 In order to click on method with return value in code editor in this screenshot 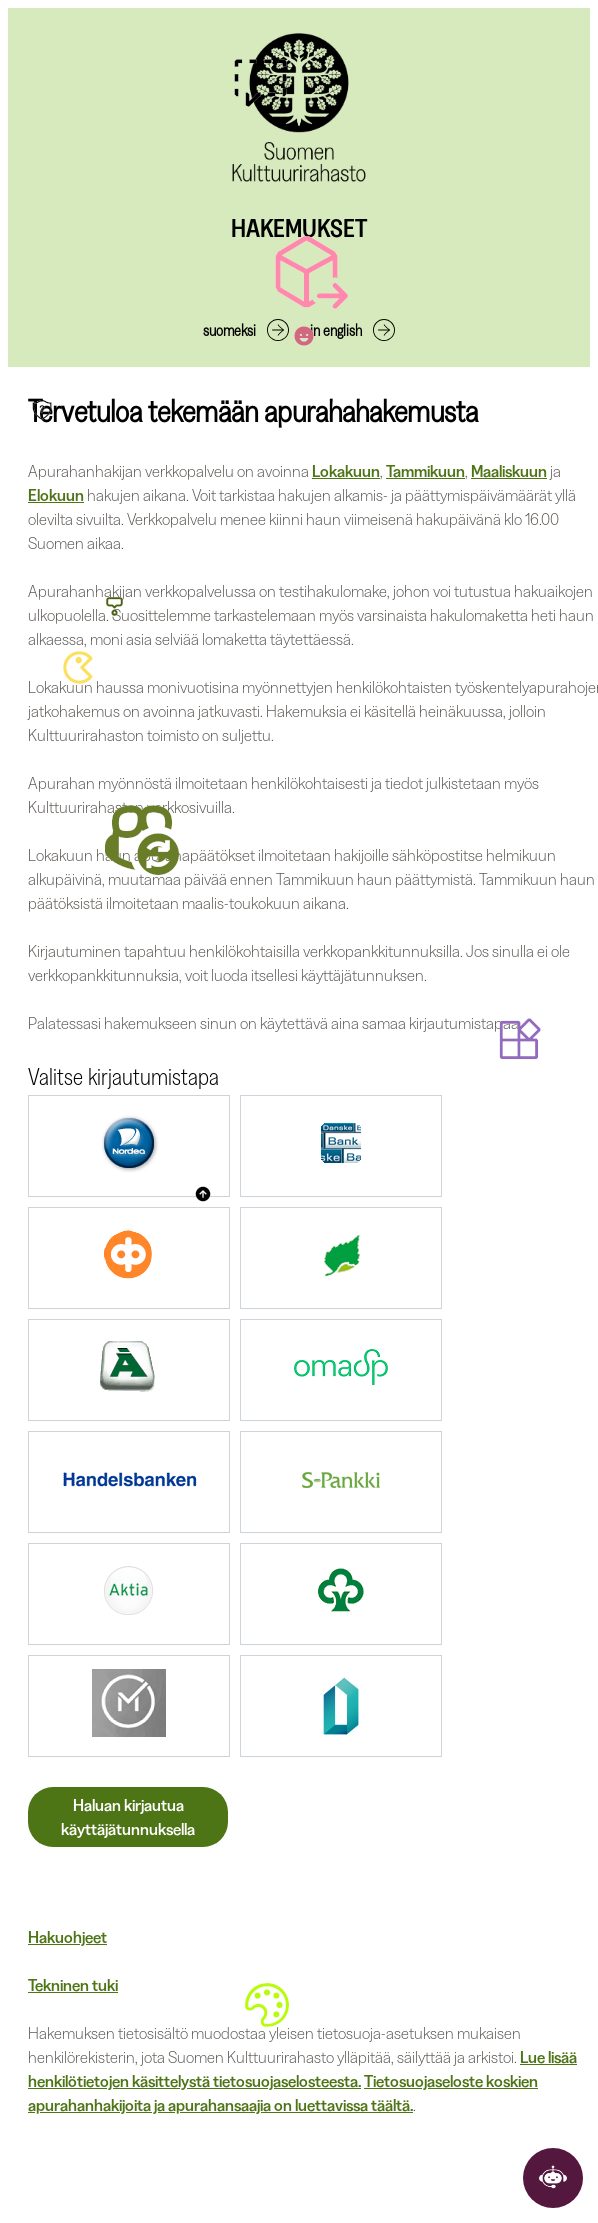, I will do `click(306, 272)`.